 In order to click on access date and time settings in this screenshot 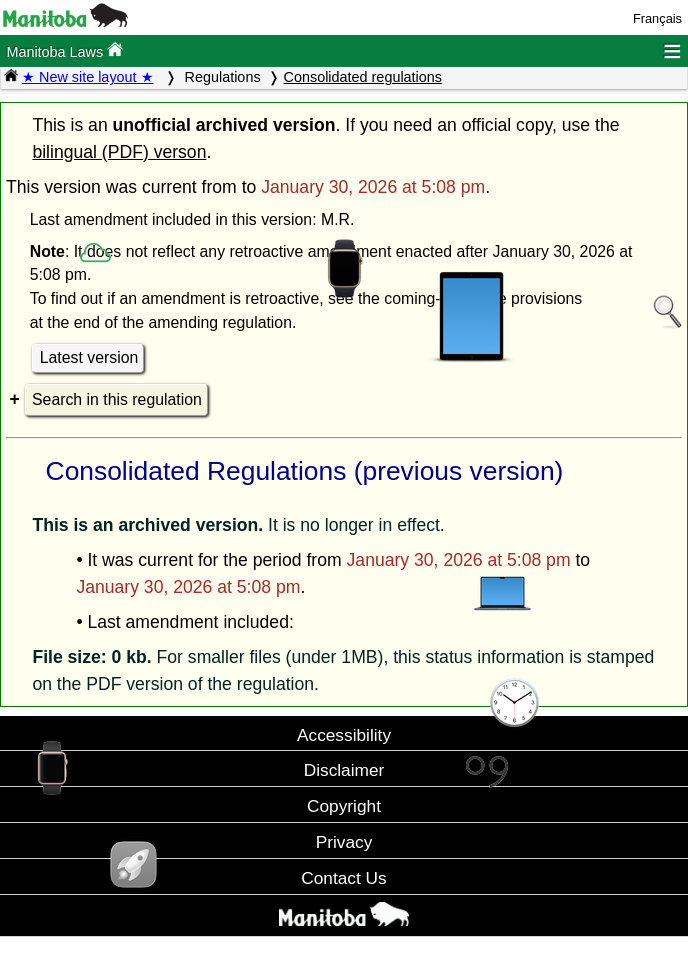, I will do `click(514, 702)`.